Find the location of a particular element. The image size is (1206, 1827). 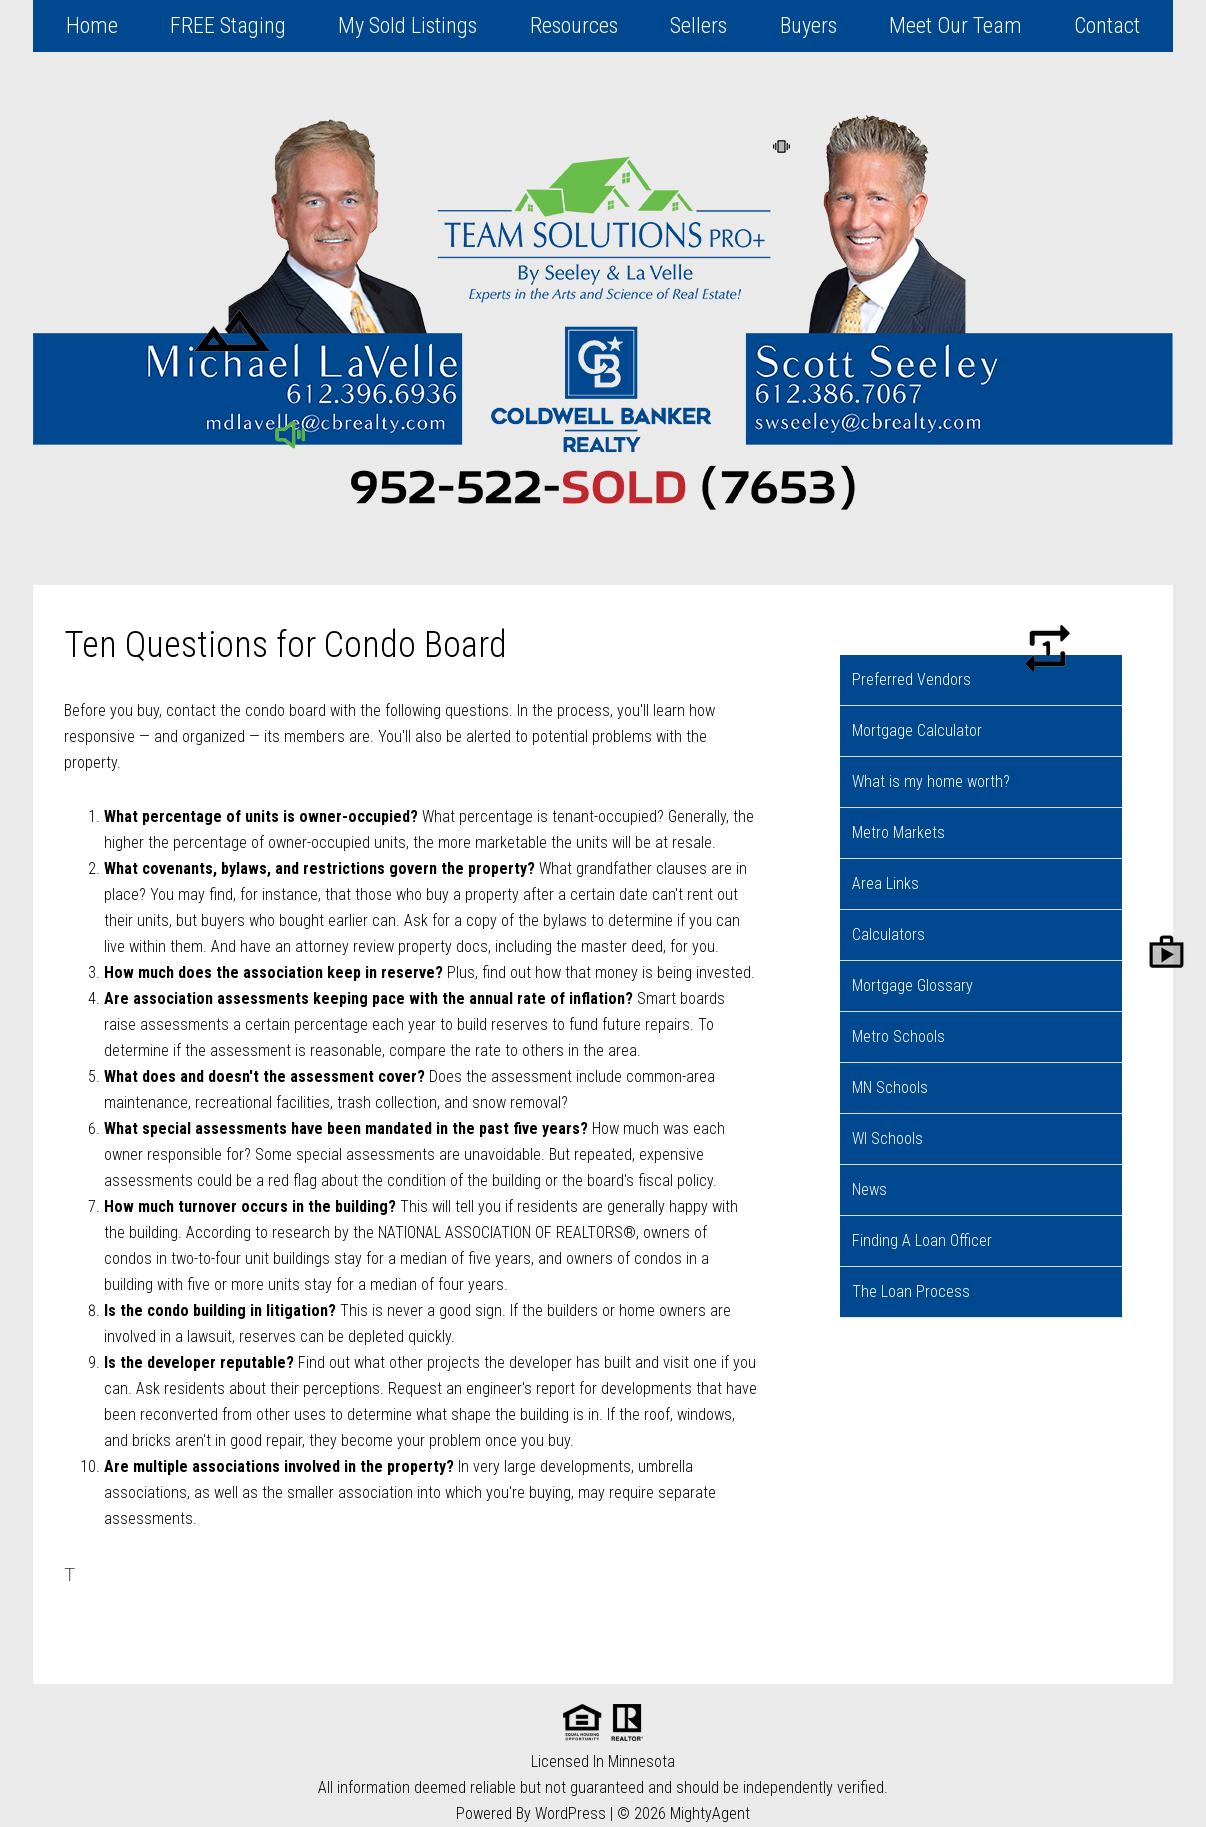

view landscape or nature photos is located at coordinates (232, 330).